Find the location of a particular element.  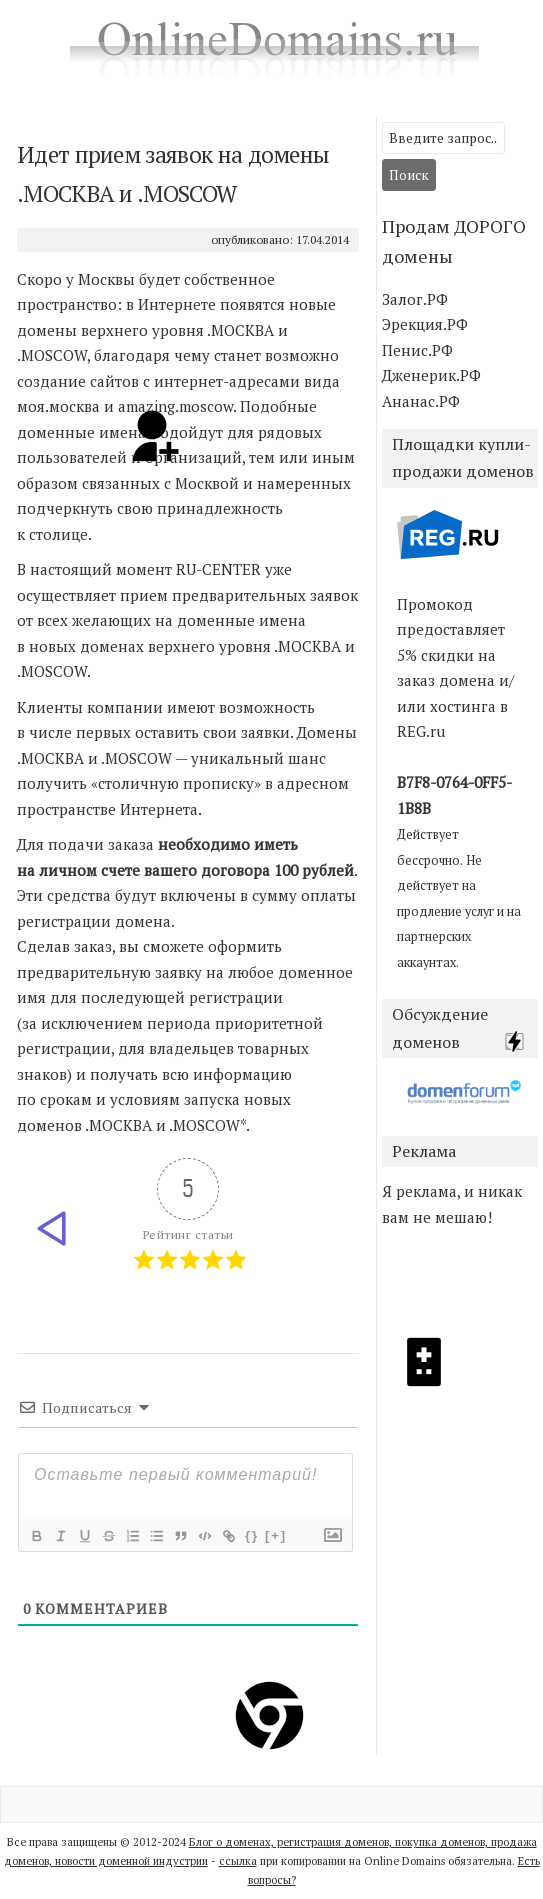

open Google Chrome browser is located at coordinates (269, 1715).